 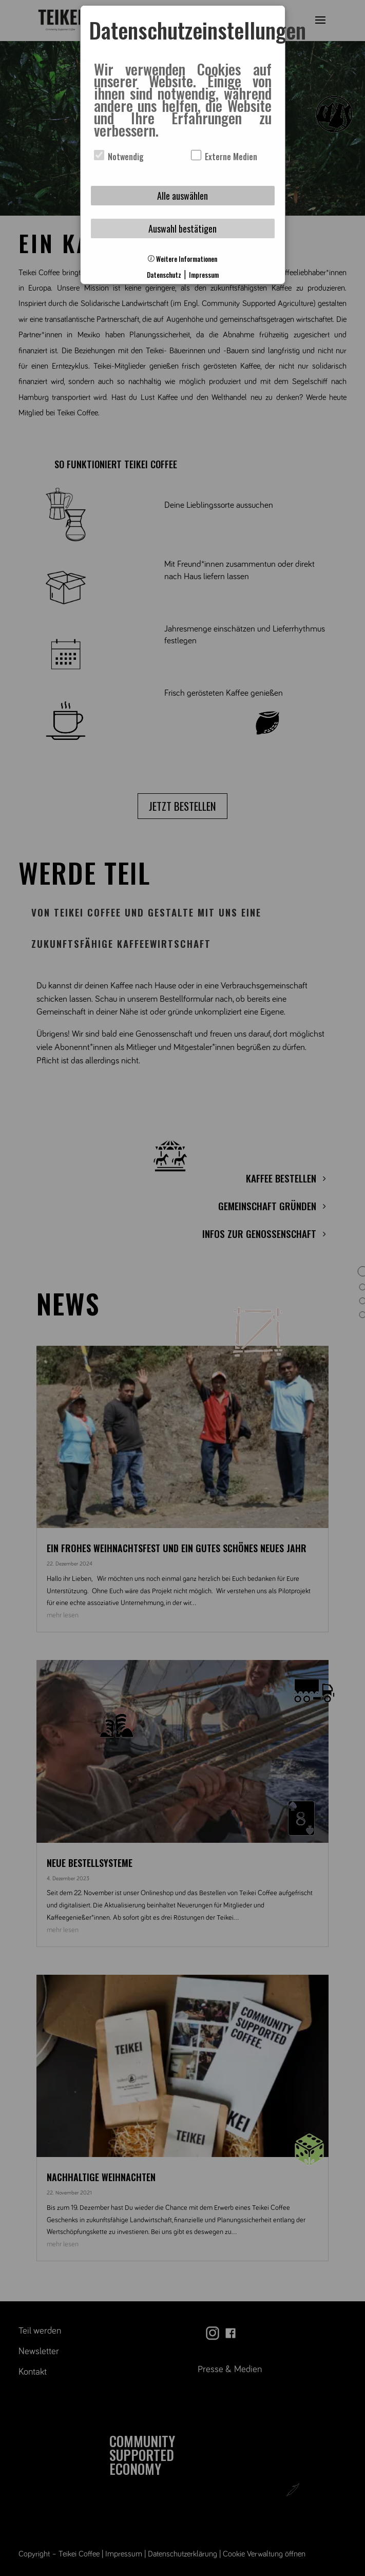 I want to click on indicates arctic or cold climate game environment, so click(x=334, y=114).